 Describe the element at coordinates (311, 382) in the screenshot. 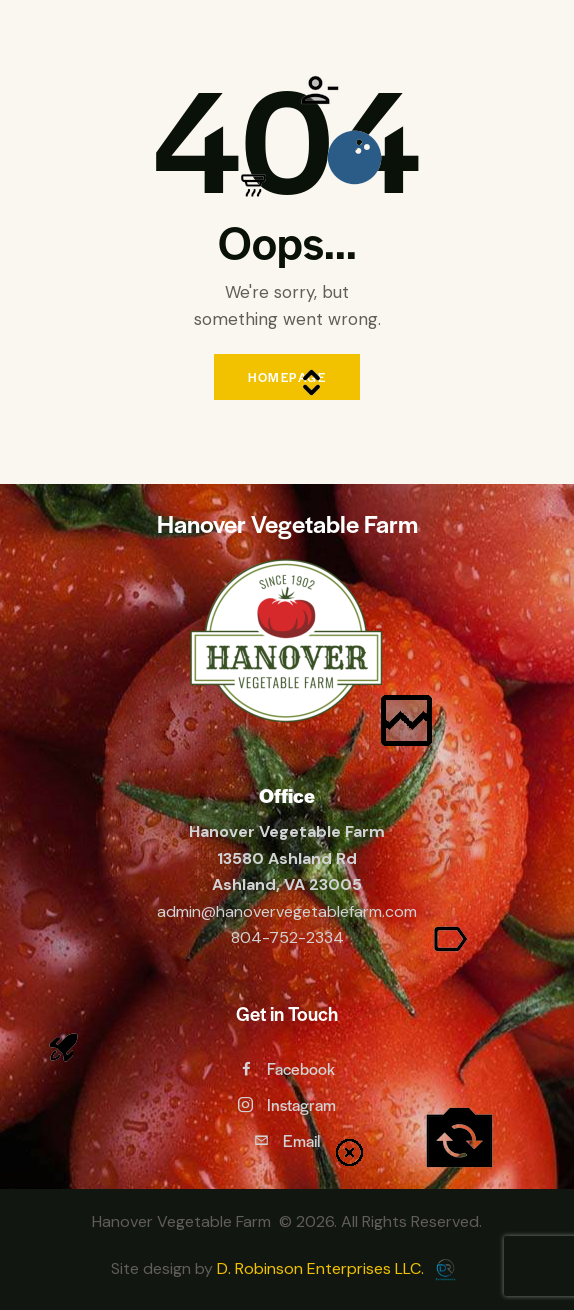

I see `expand or collapse a section` at that location.